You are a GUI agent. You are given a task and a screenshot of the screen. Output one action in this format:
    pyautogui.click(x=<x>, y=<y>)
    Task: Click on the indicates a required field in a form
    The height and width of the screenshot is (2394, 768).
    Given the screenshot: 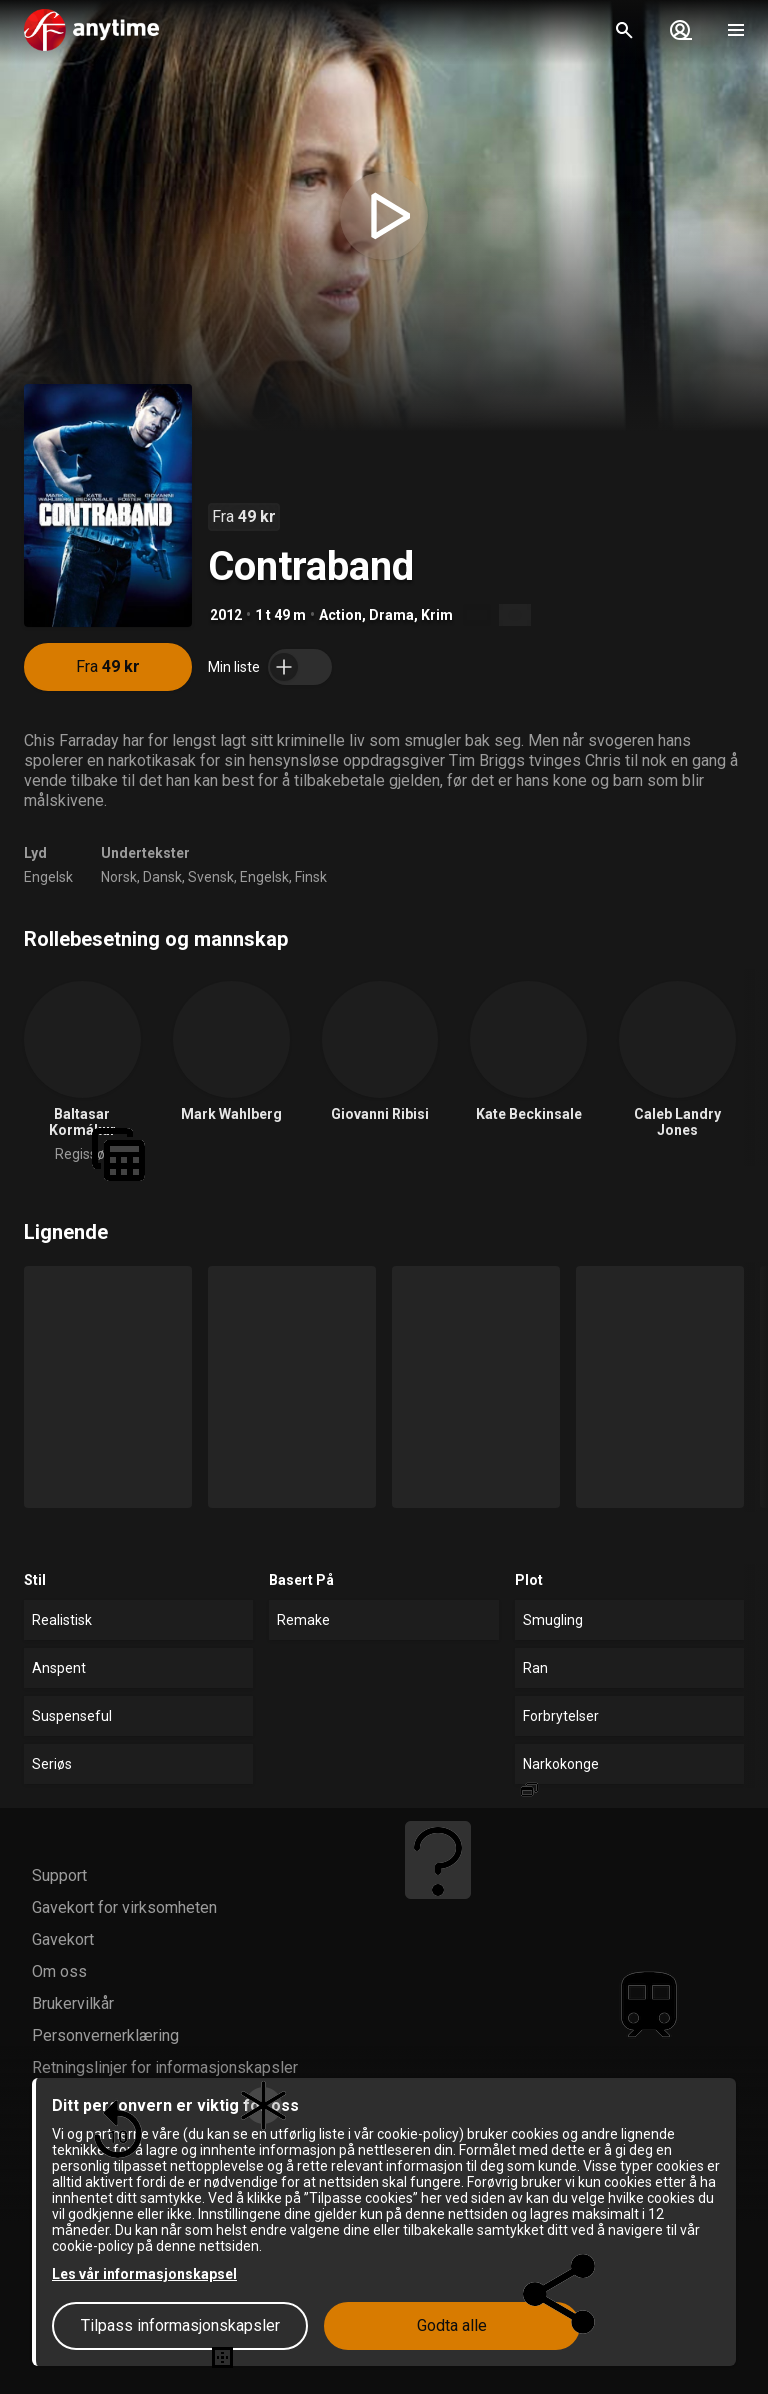 What is the action you would take?
    pyautogui.click(x=263, y=2105)
    